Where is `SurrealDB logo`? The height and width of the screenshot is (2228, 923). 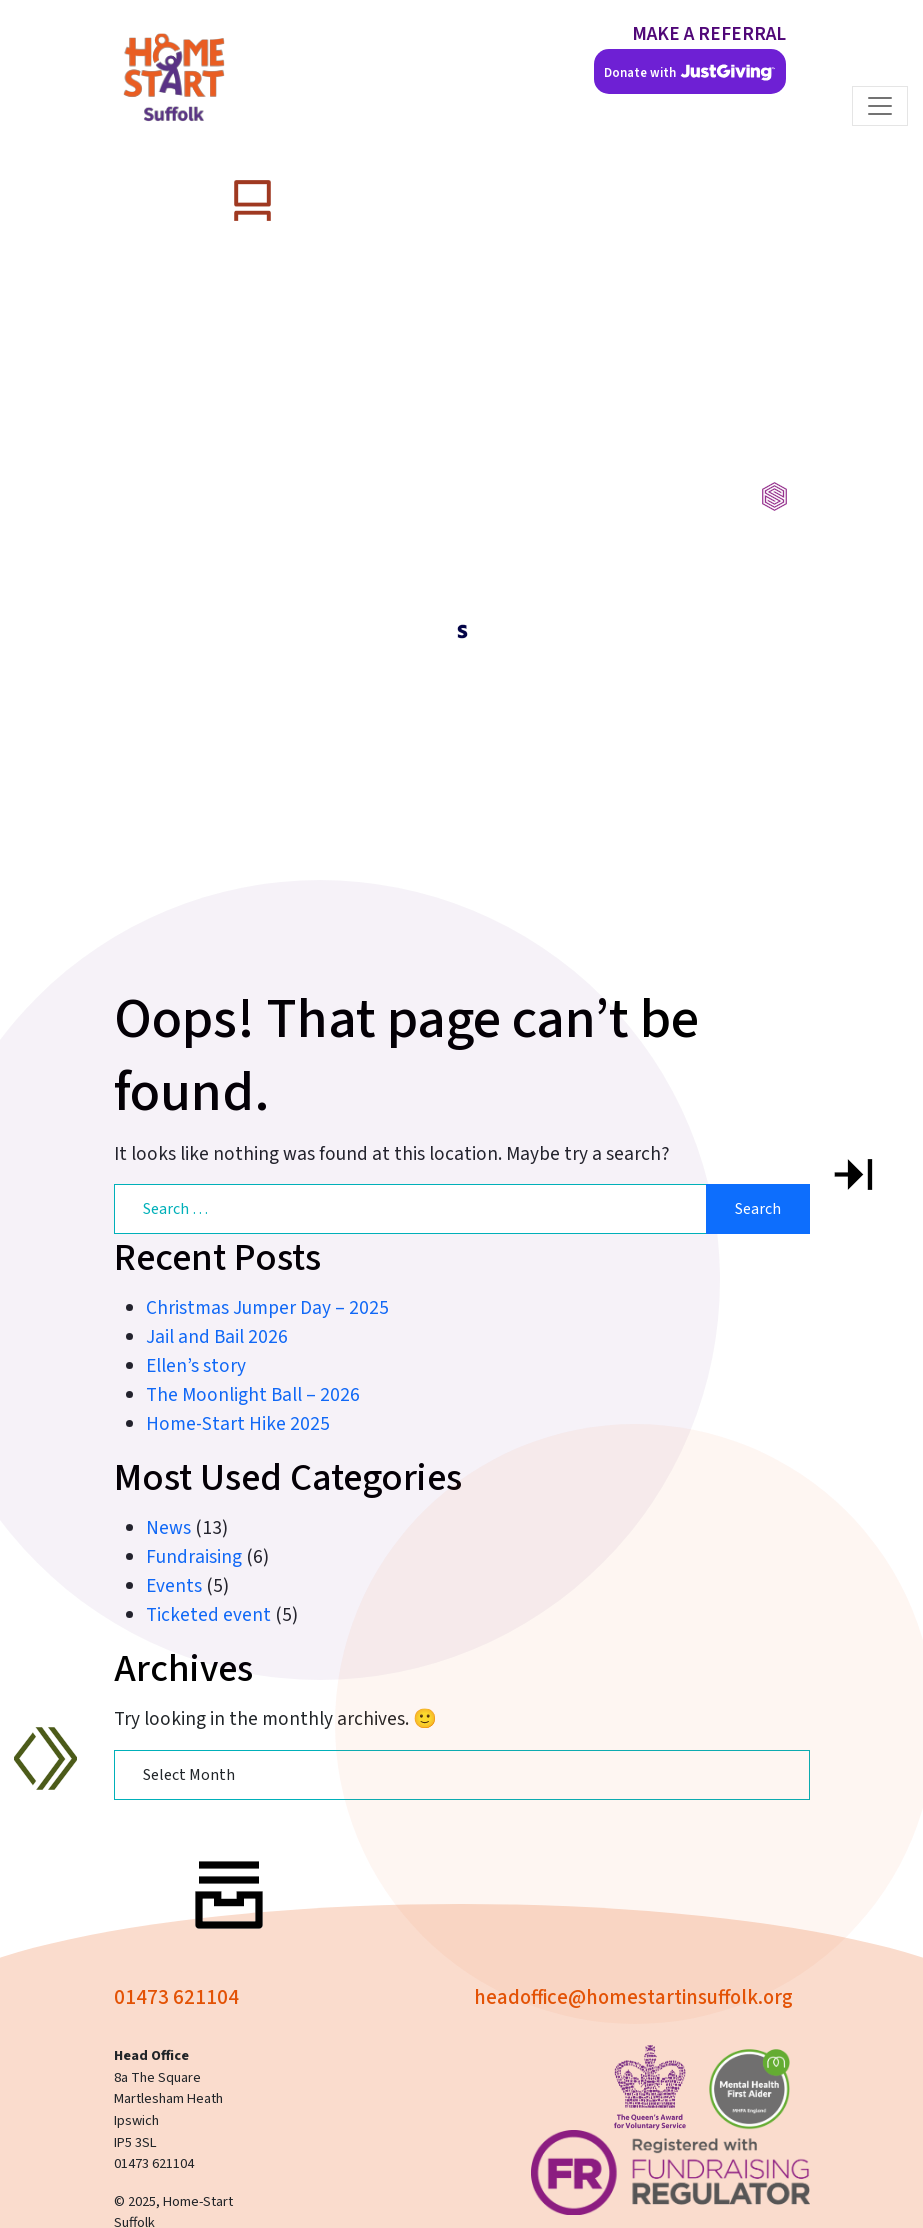
SurrealDB logo is located at coordinates (774, 496).